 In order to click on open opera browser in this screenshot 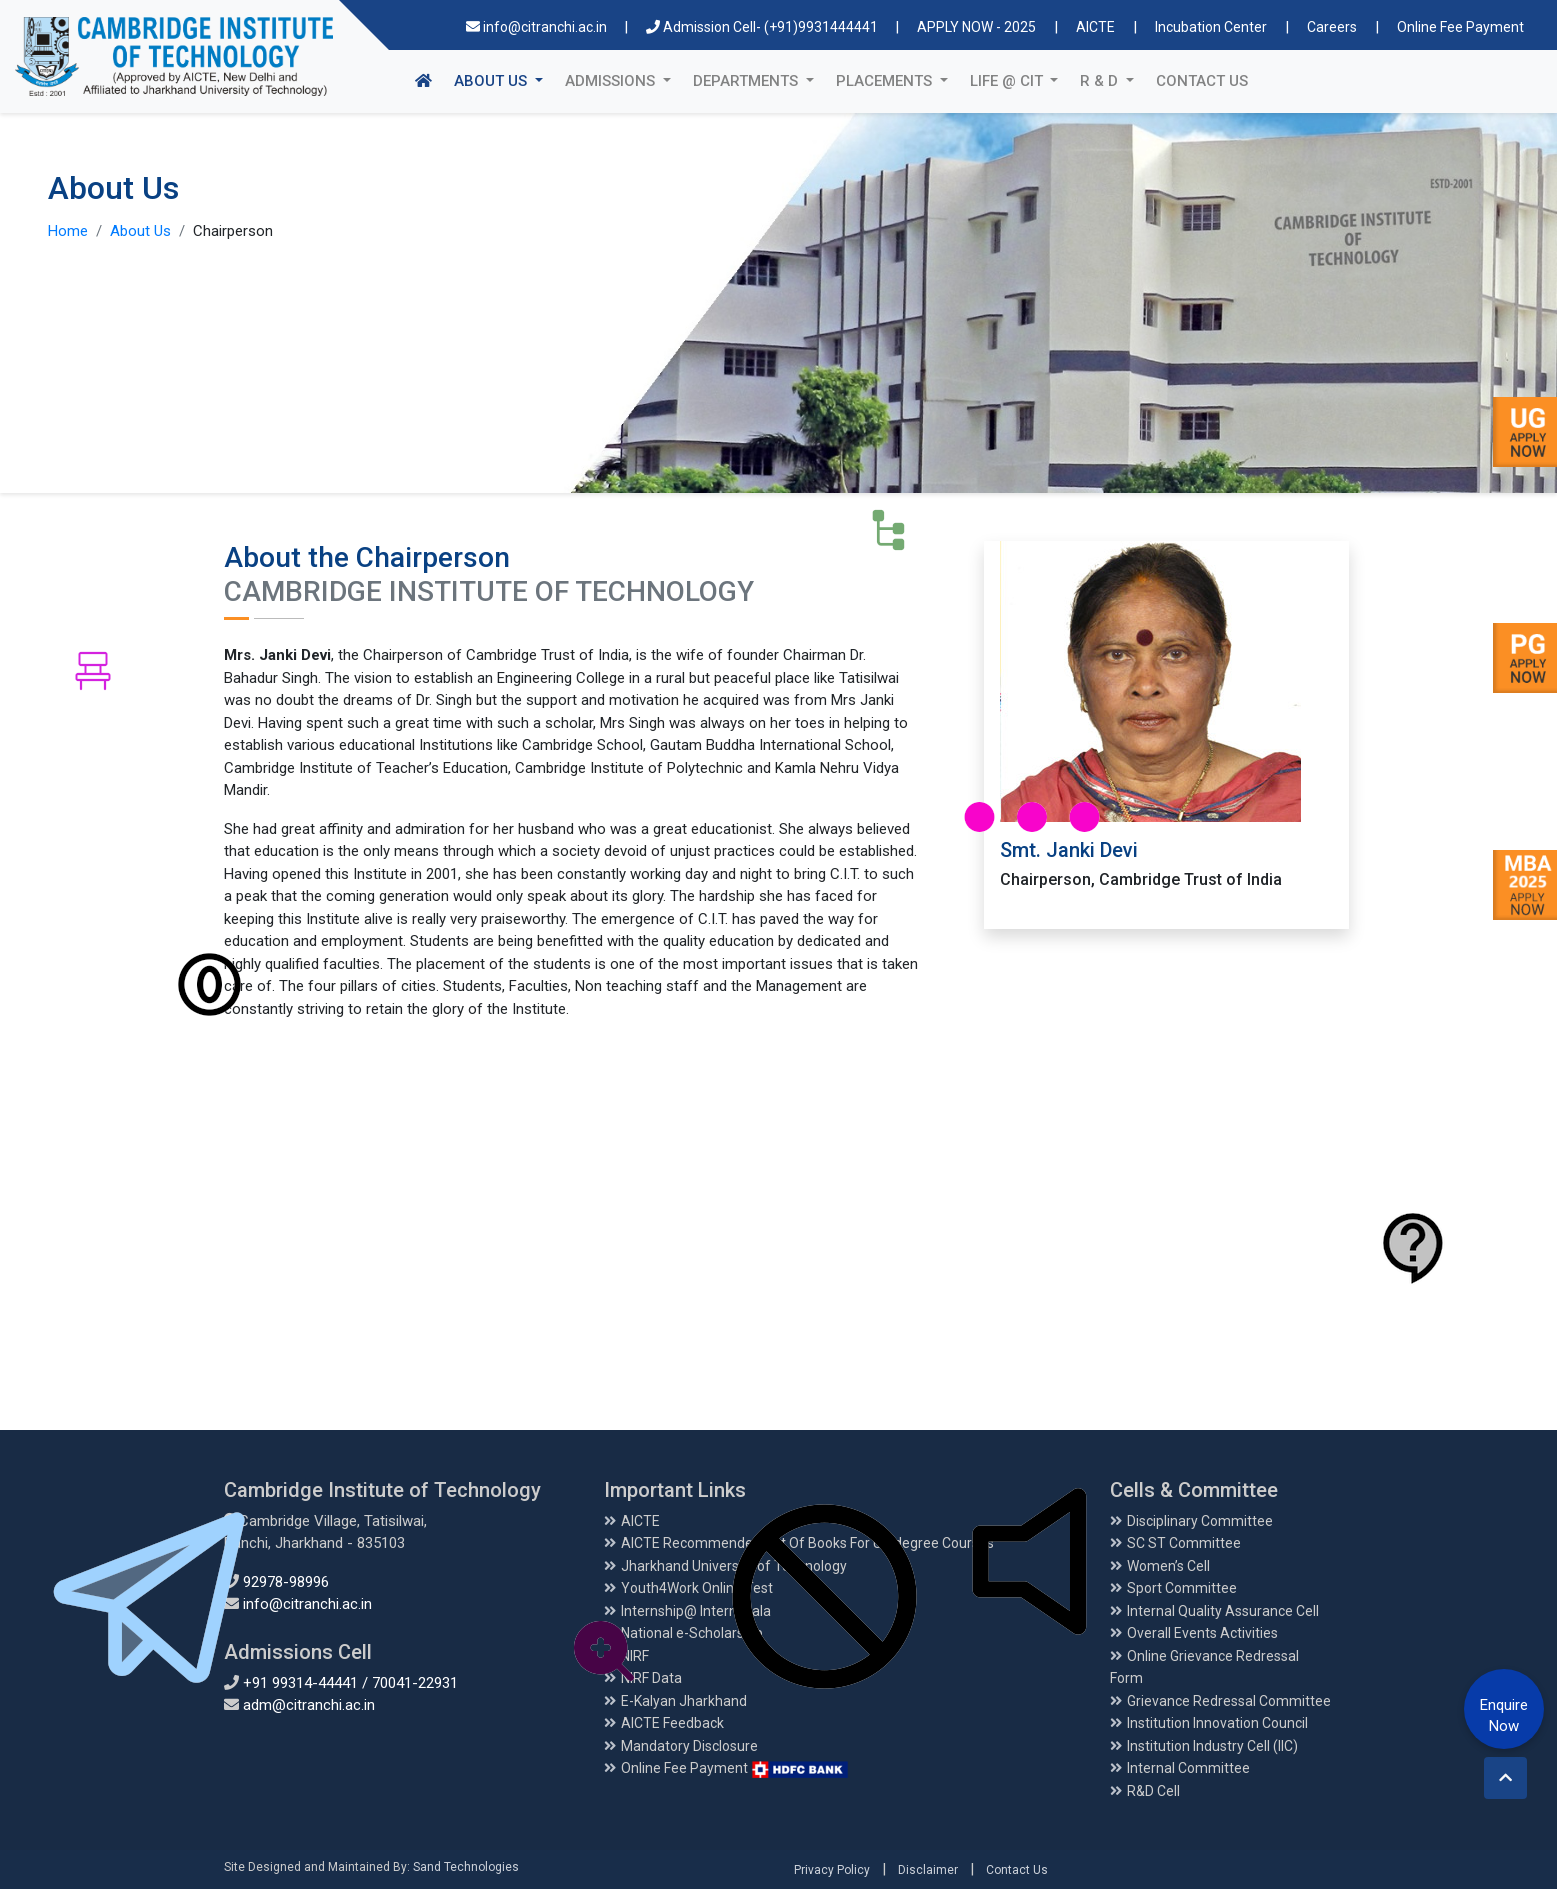, I will do `click(209, 984)`.